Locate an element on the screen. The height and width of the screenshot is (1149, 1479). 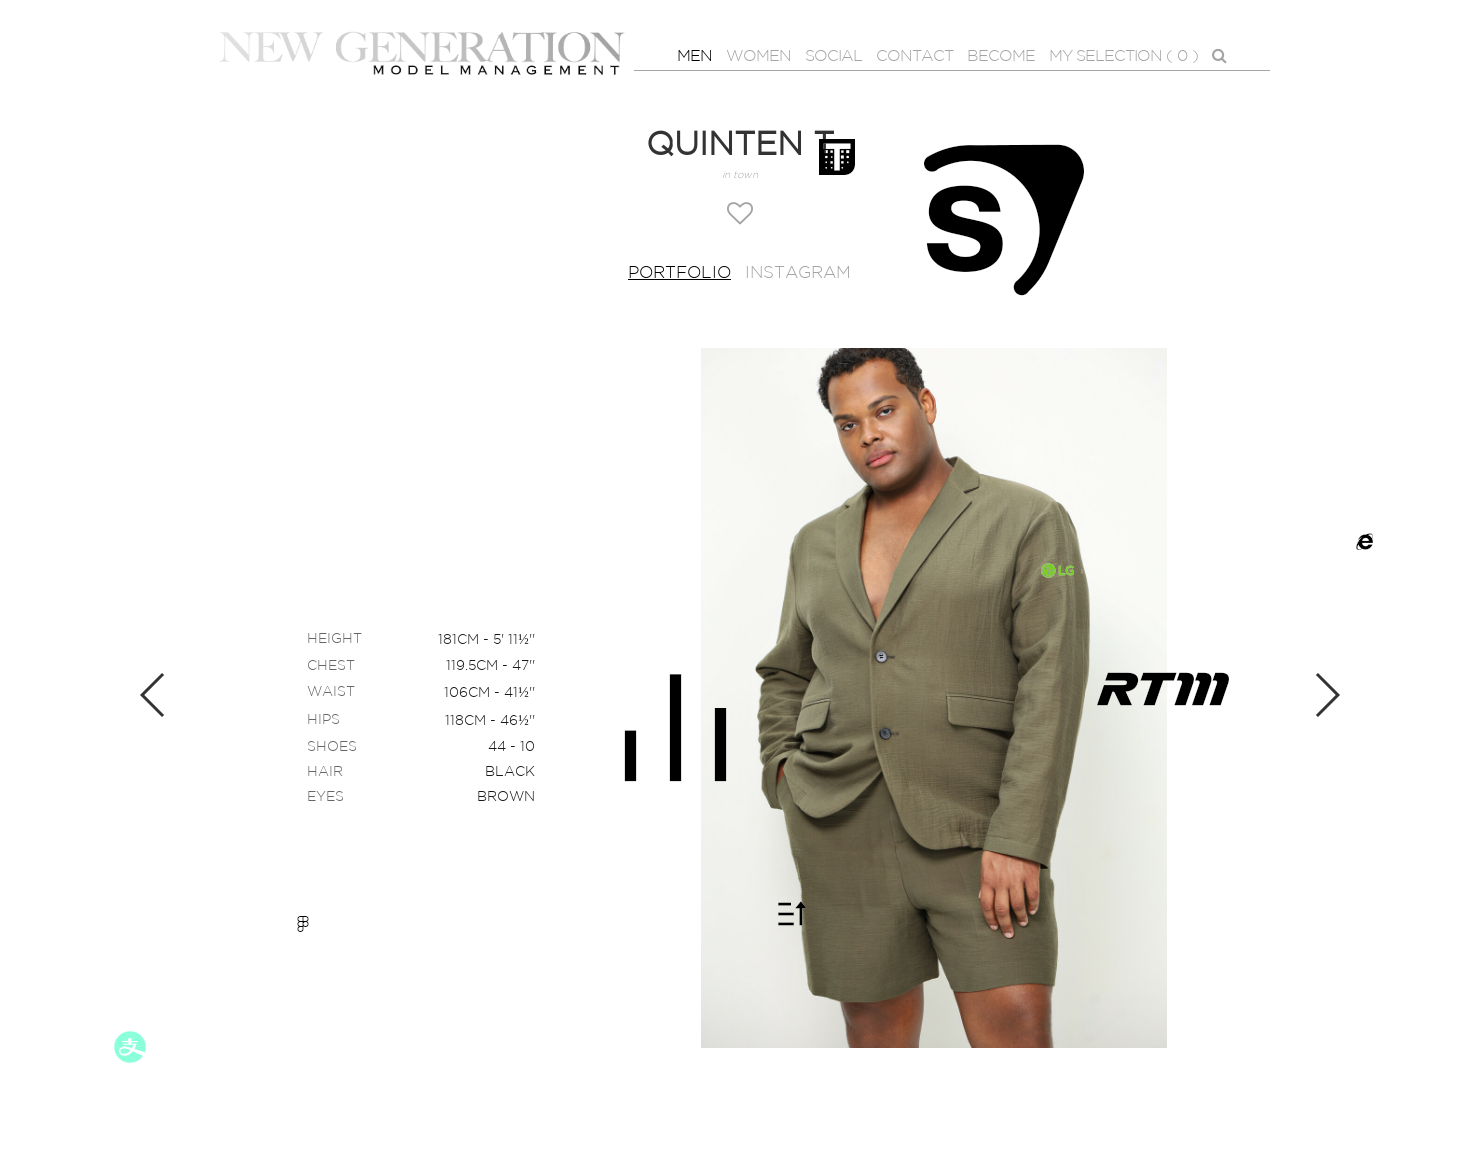
view analytics and statistics is located at coordinates (675, 730).